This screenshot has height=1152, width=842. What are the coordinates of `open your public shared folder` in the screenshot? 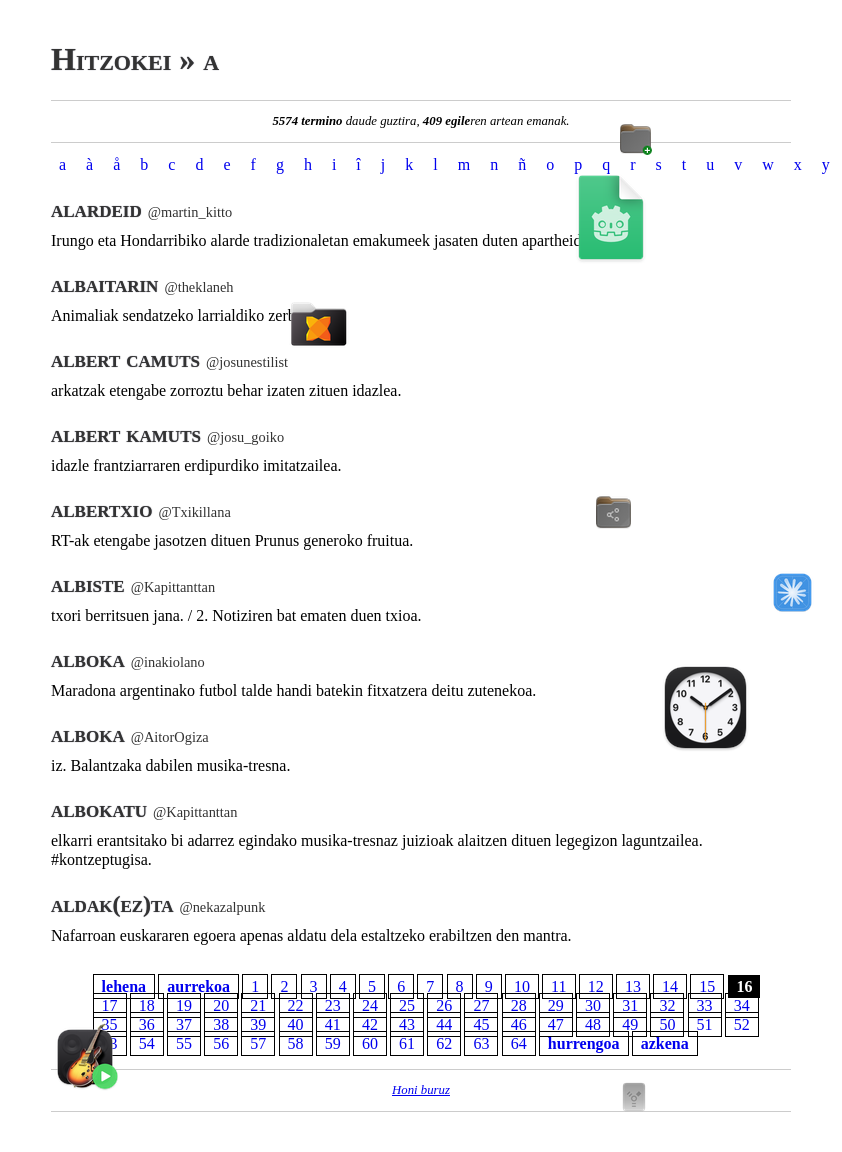 It's located at (613, 511).